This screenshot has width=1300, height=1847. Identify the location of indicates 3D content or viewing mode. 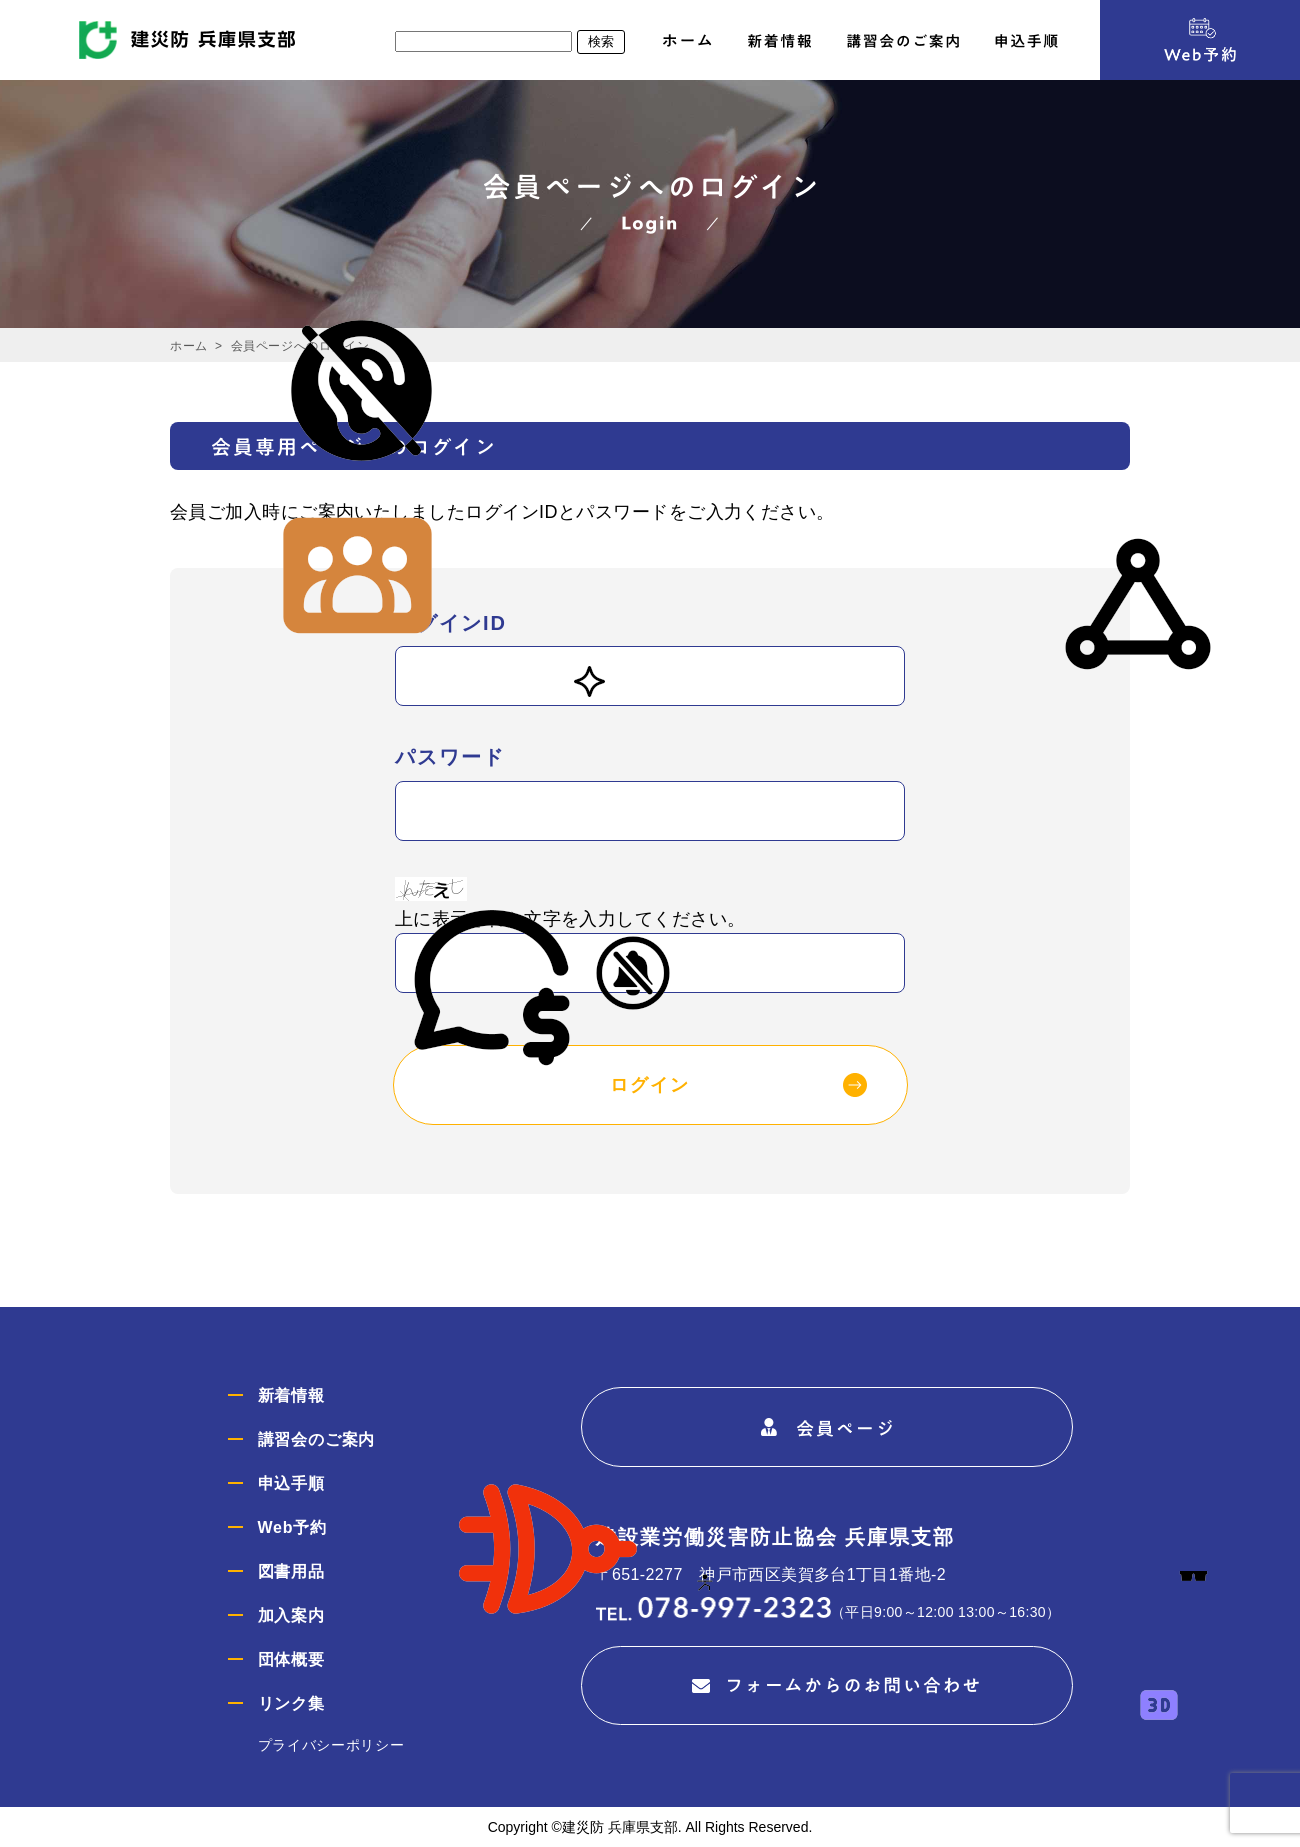
(1159, 1705).